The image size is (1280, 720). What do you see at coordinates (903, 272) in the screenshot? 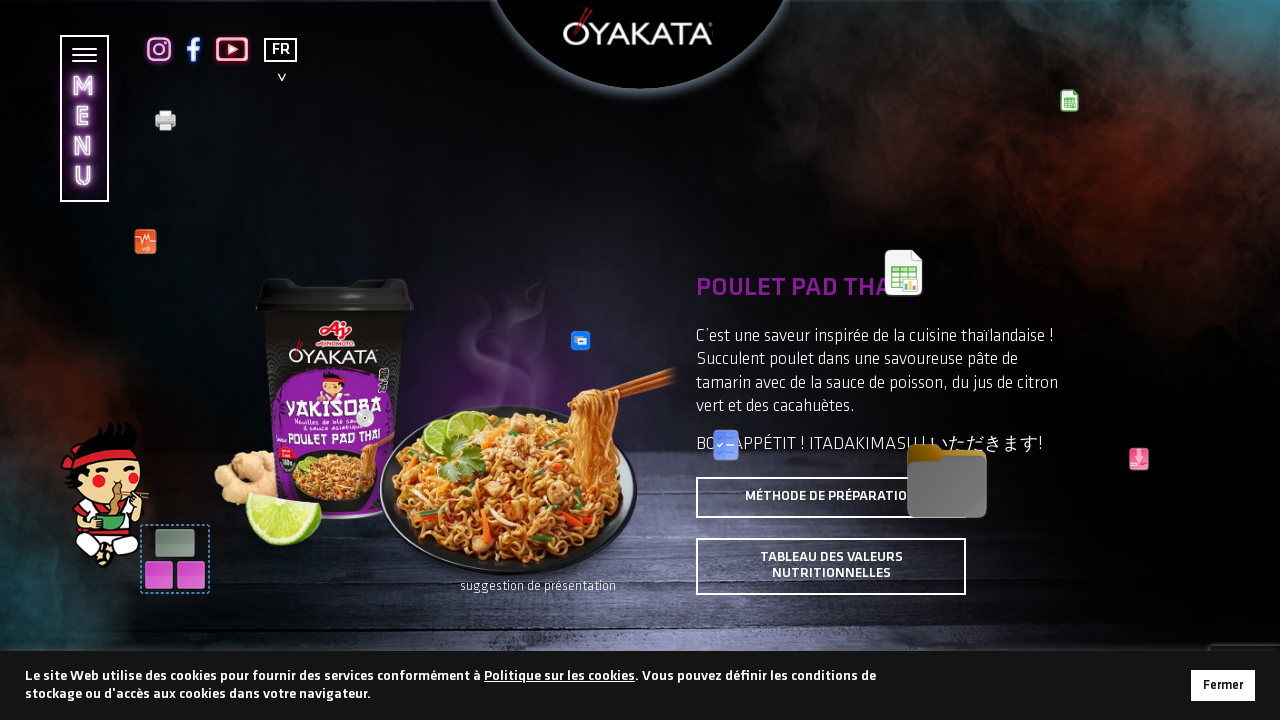
I see `spreadsheet file type indicator` at bounding box center [903, 272].